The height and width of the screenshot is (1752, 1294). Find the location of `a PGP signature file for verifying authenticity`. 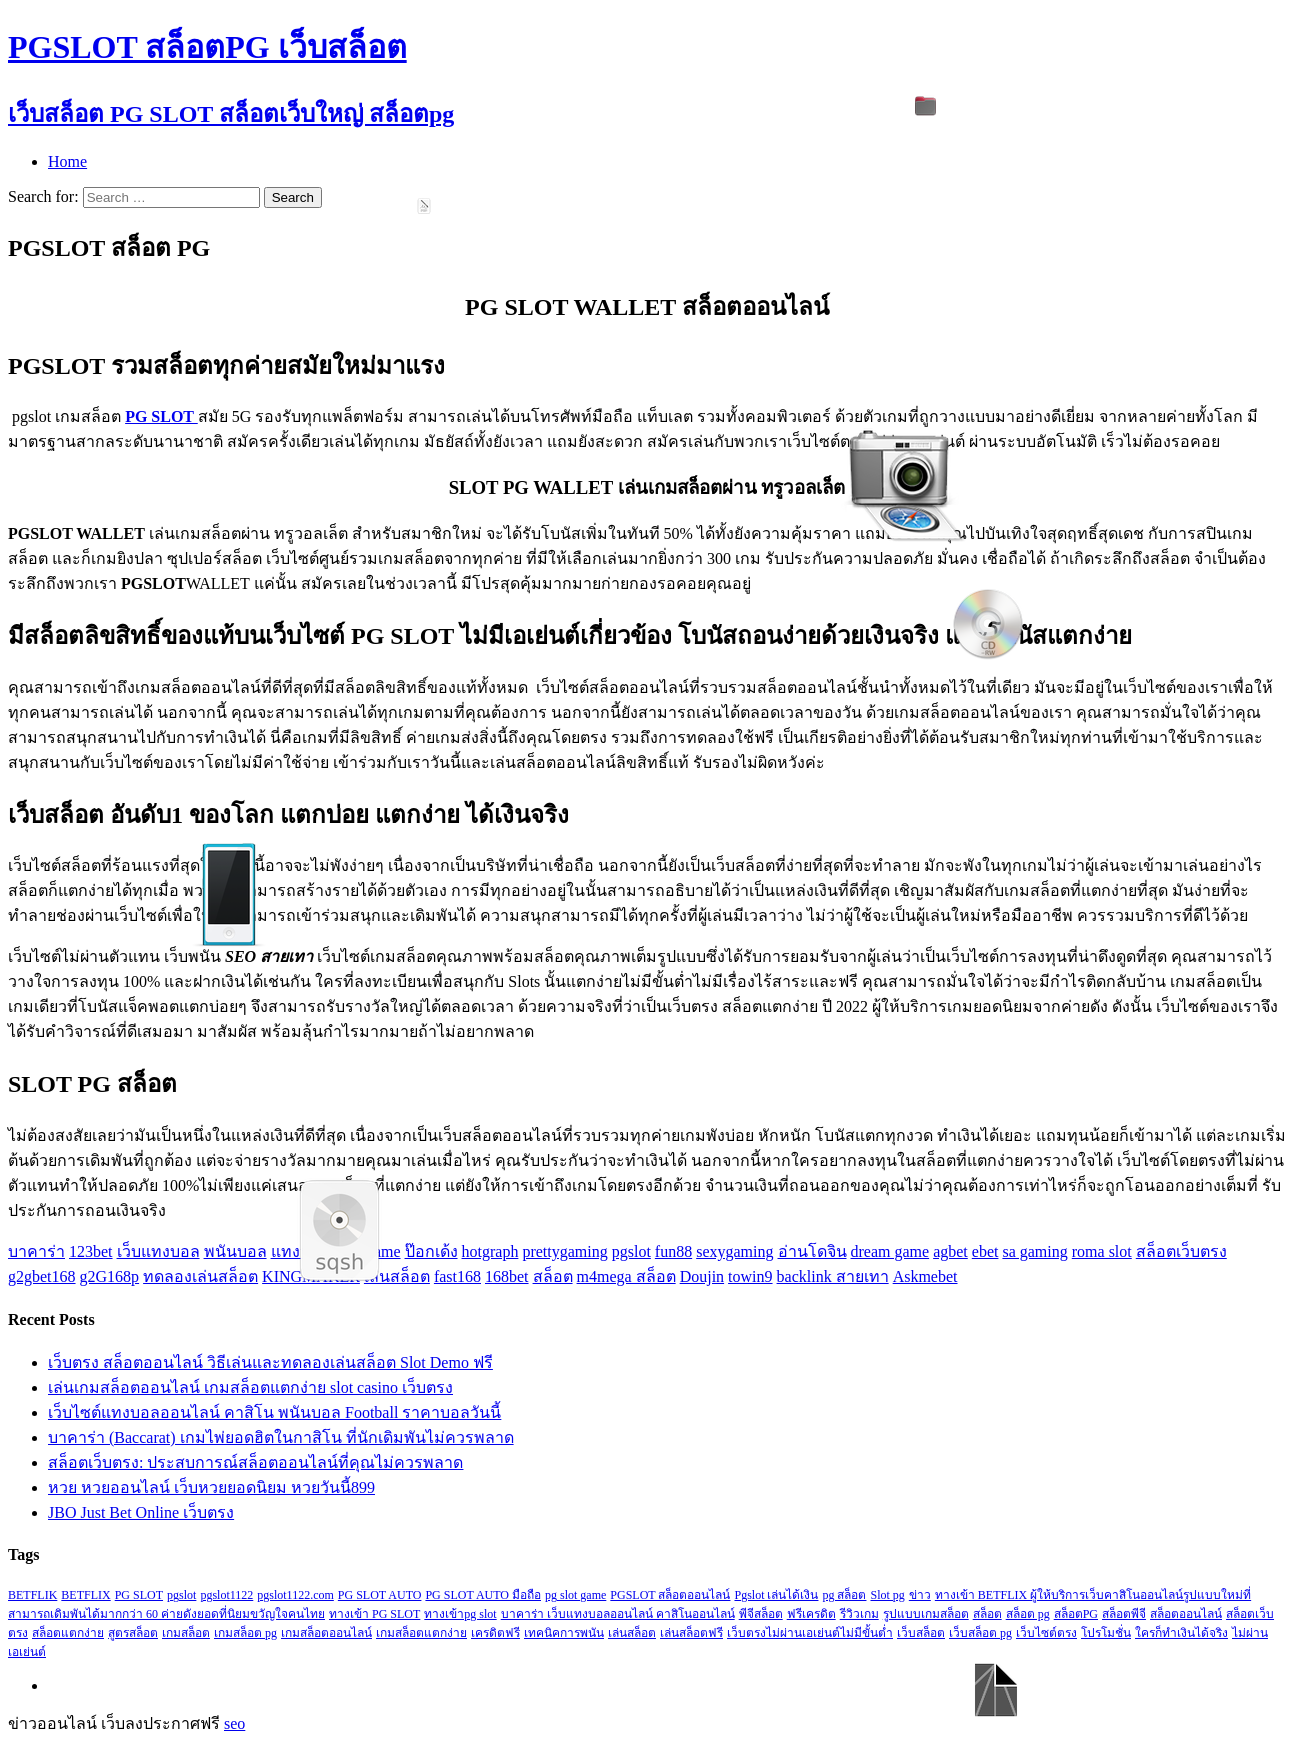

a PGP signature file for verifying authenticity is located at coordinates (424, 206).